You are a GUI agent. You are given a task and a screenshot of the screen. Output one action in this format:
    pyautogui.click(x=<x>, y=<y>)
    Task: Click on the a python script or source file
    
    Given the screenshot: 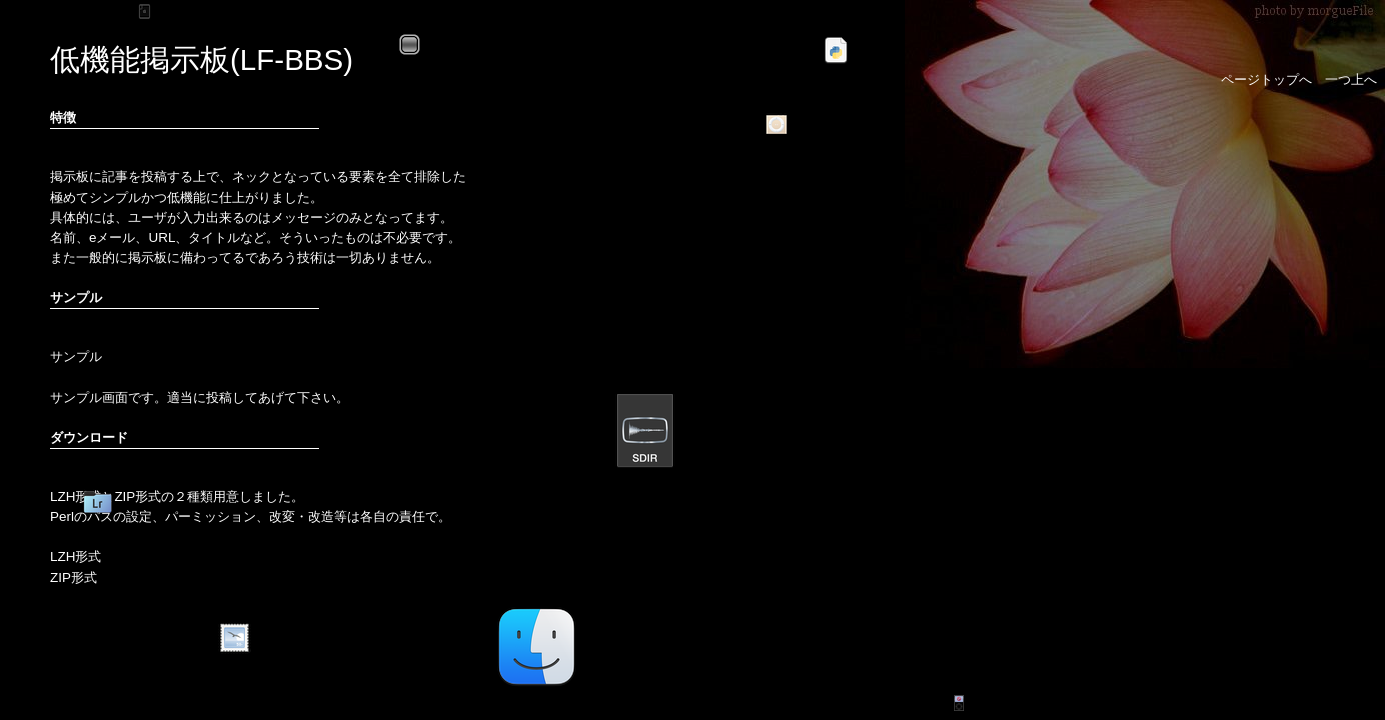 What is the action you would take?
    pyautogui.click(x=836, y=50)
    